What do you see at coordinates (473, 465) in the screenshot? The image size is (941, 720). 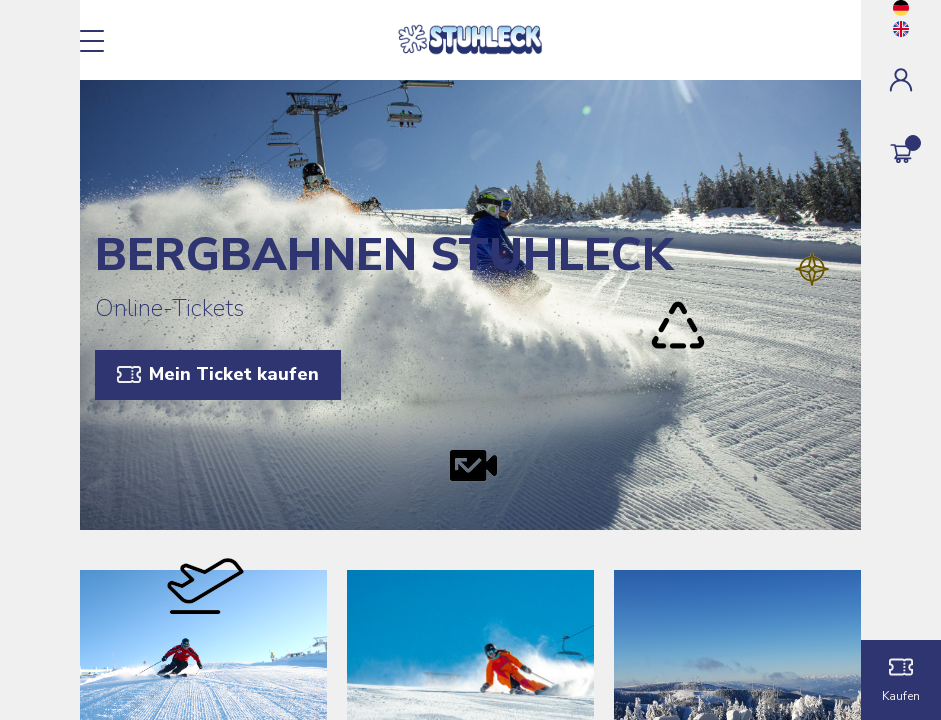 I see `indicates a missed video call` at bounding box center [473, 465].